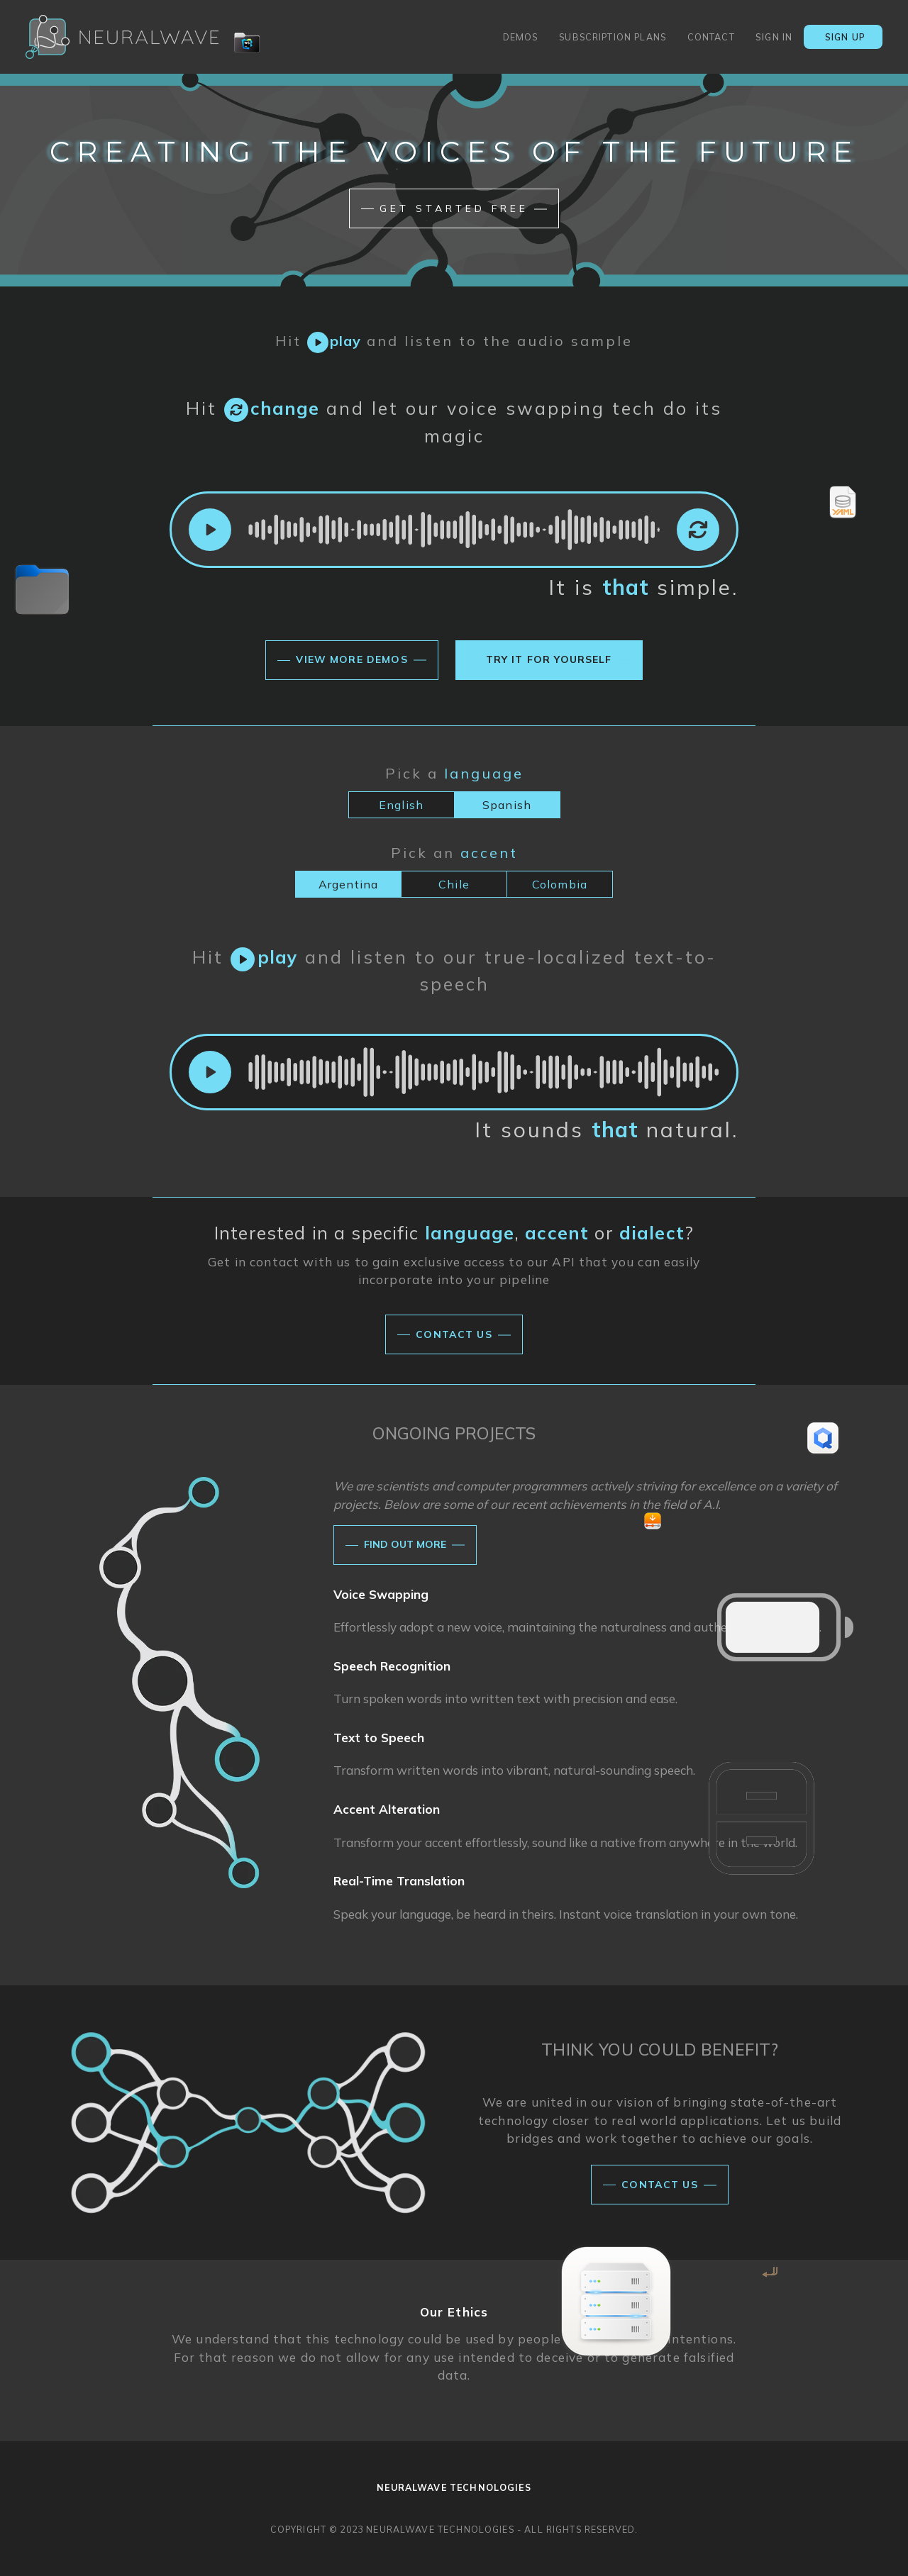  What do you see at coordinates (761, 1822) in the screenshot?
I see `access file history settings` at bounding box center [761, 1822].